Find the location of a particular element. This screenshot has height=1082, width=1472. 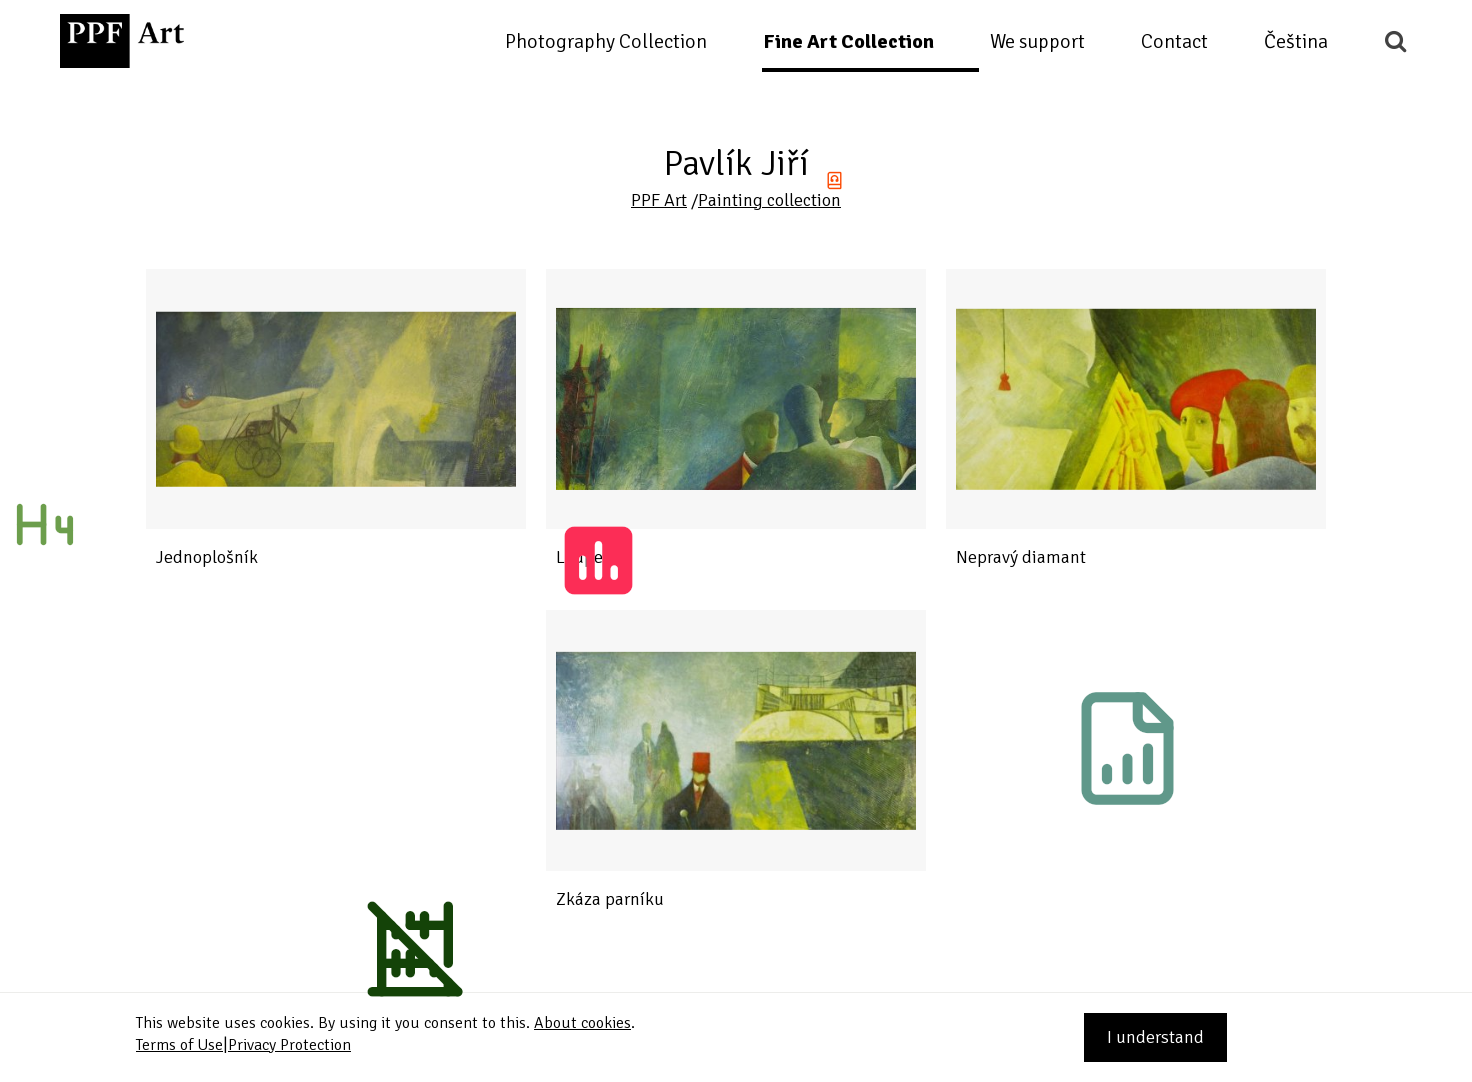

format text as heading level 4 is located at coordinates (43, 524).